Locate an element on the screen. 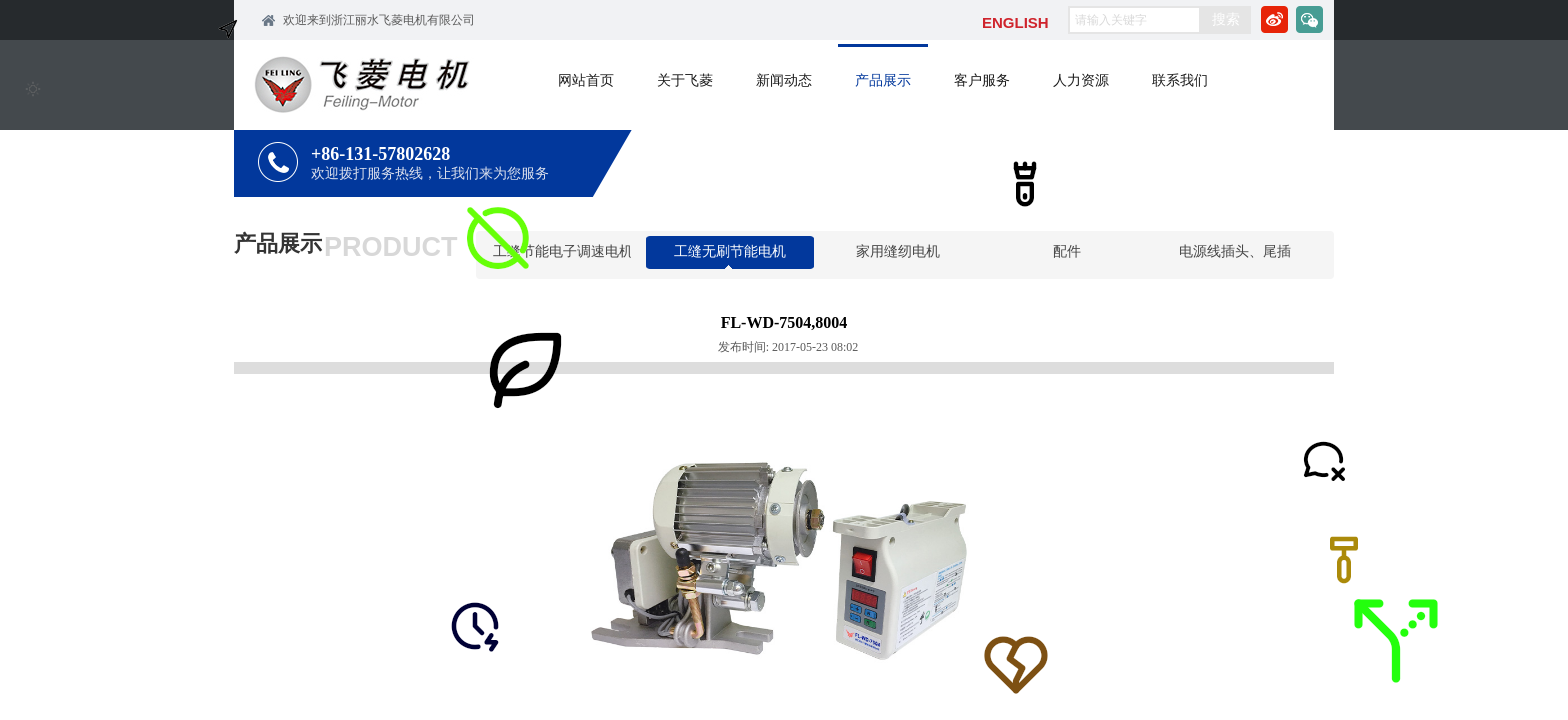  switch to light mode is located at coordinates (33, 89).